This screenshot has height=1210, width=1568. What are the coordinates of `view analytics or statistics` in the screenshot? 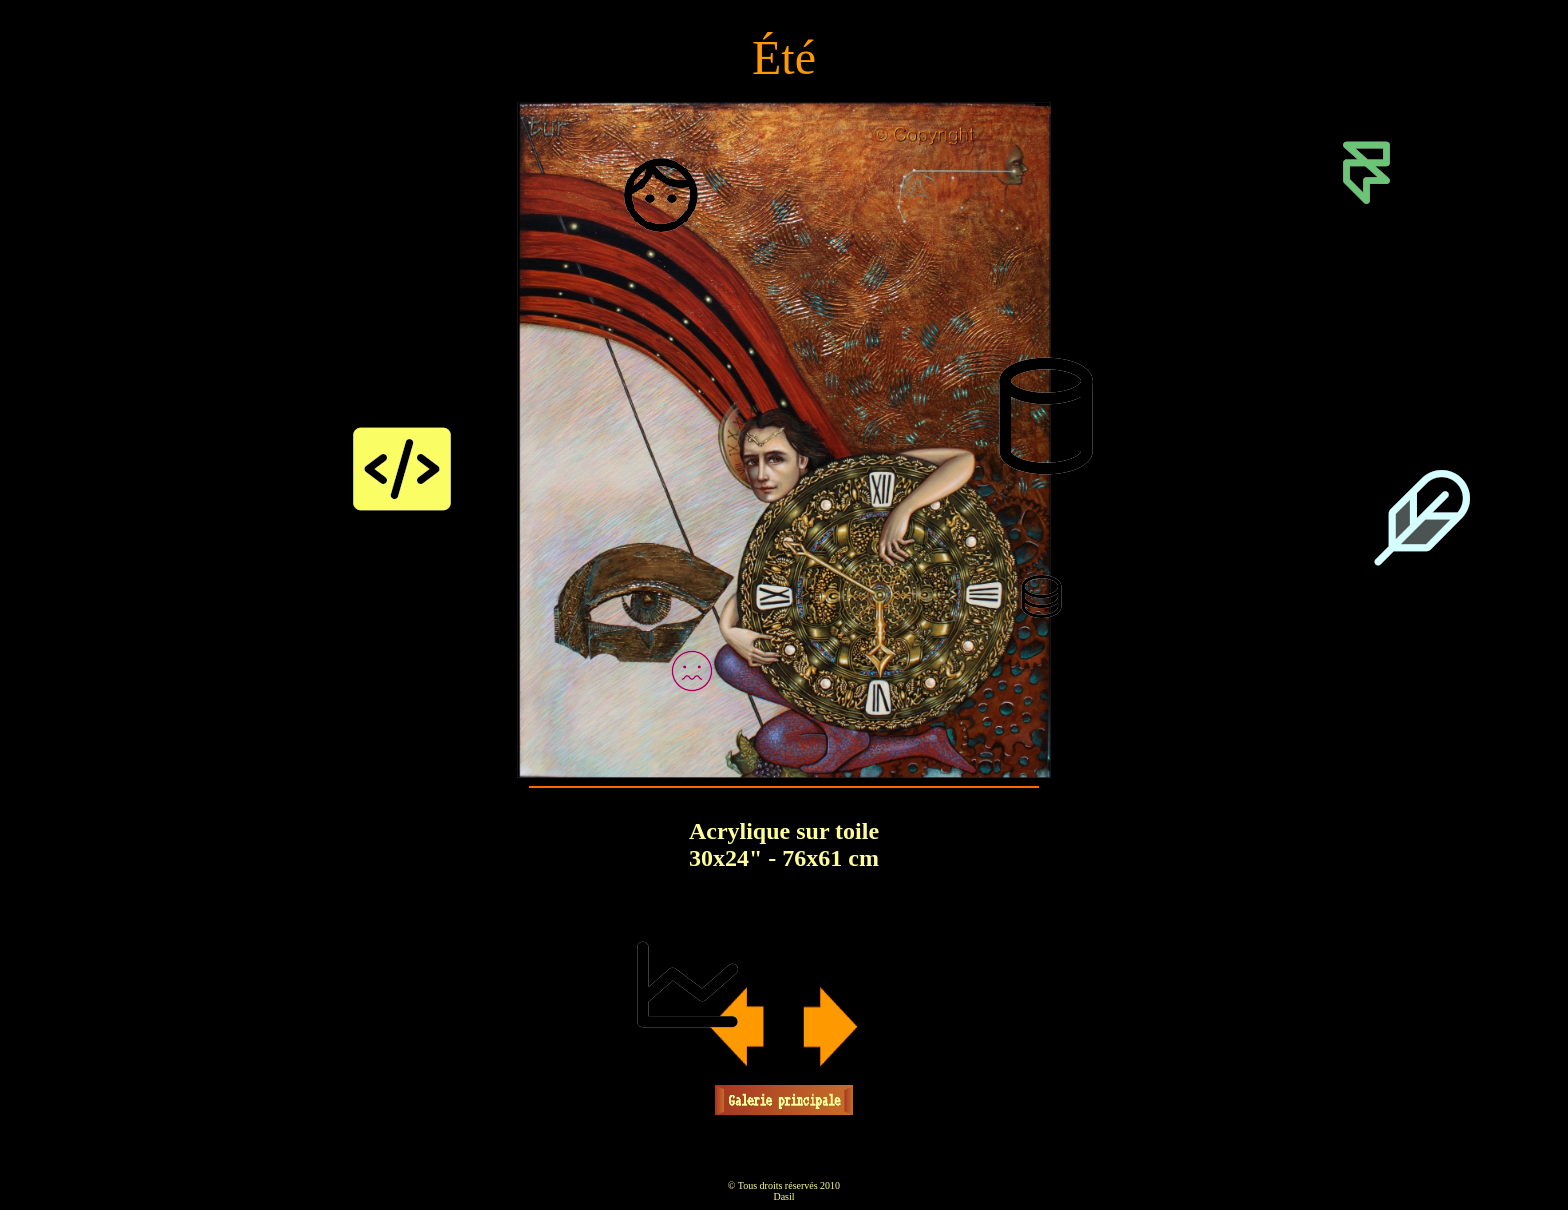 It's located at (687, 984).